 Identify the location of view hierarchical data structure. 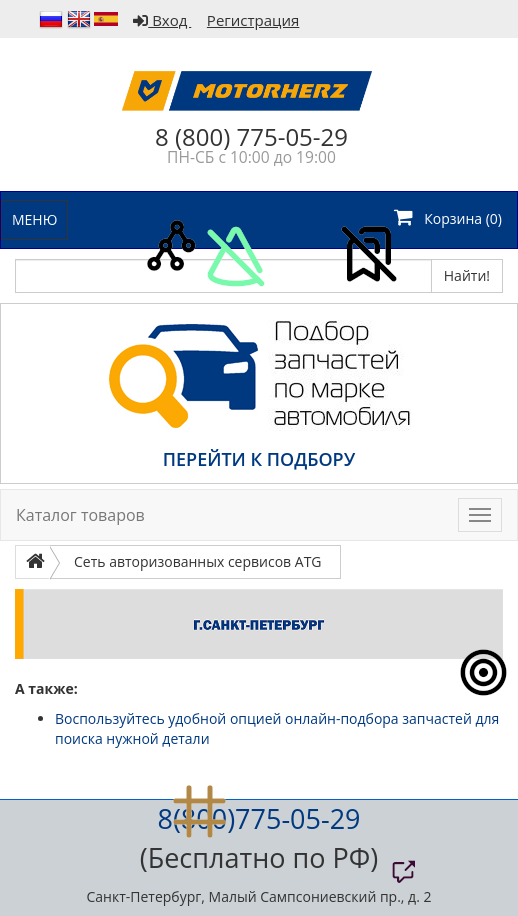
(172, 245).